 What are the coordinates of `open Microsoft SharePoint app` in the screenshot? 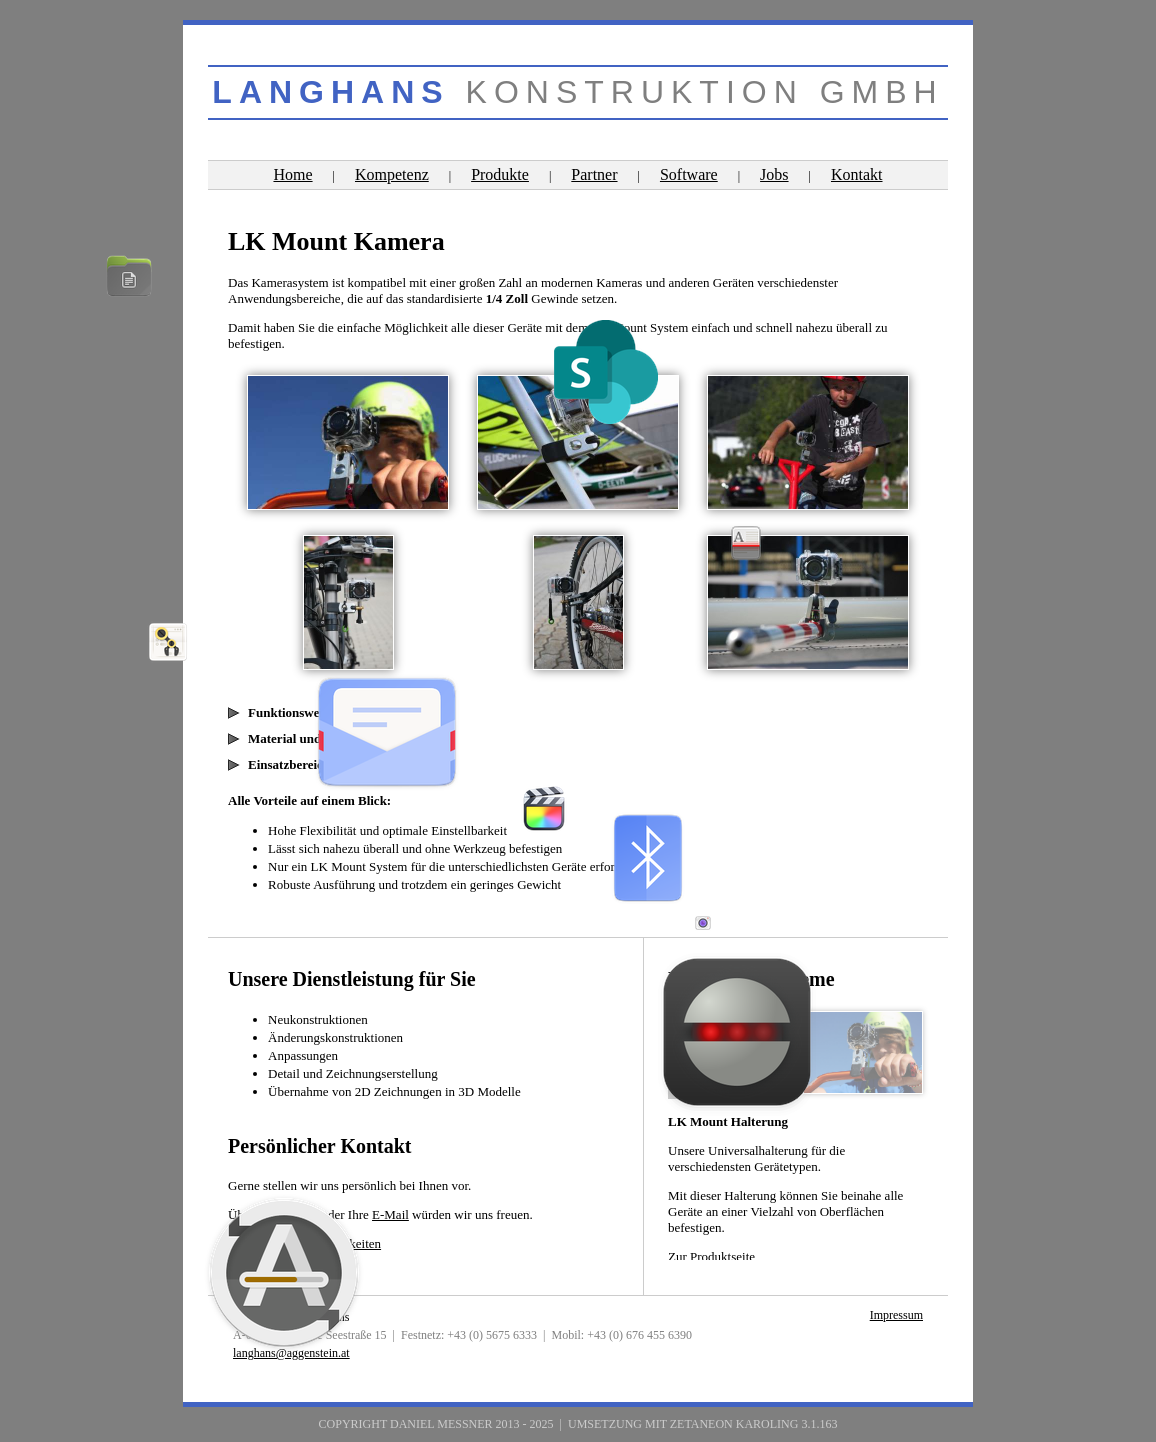 It's located at (606, 372).